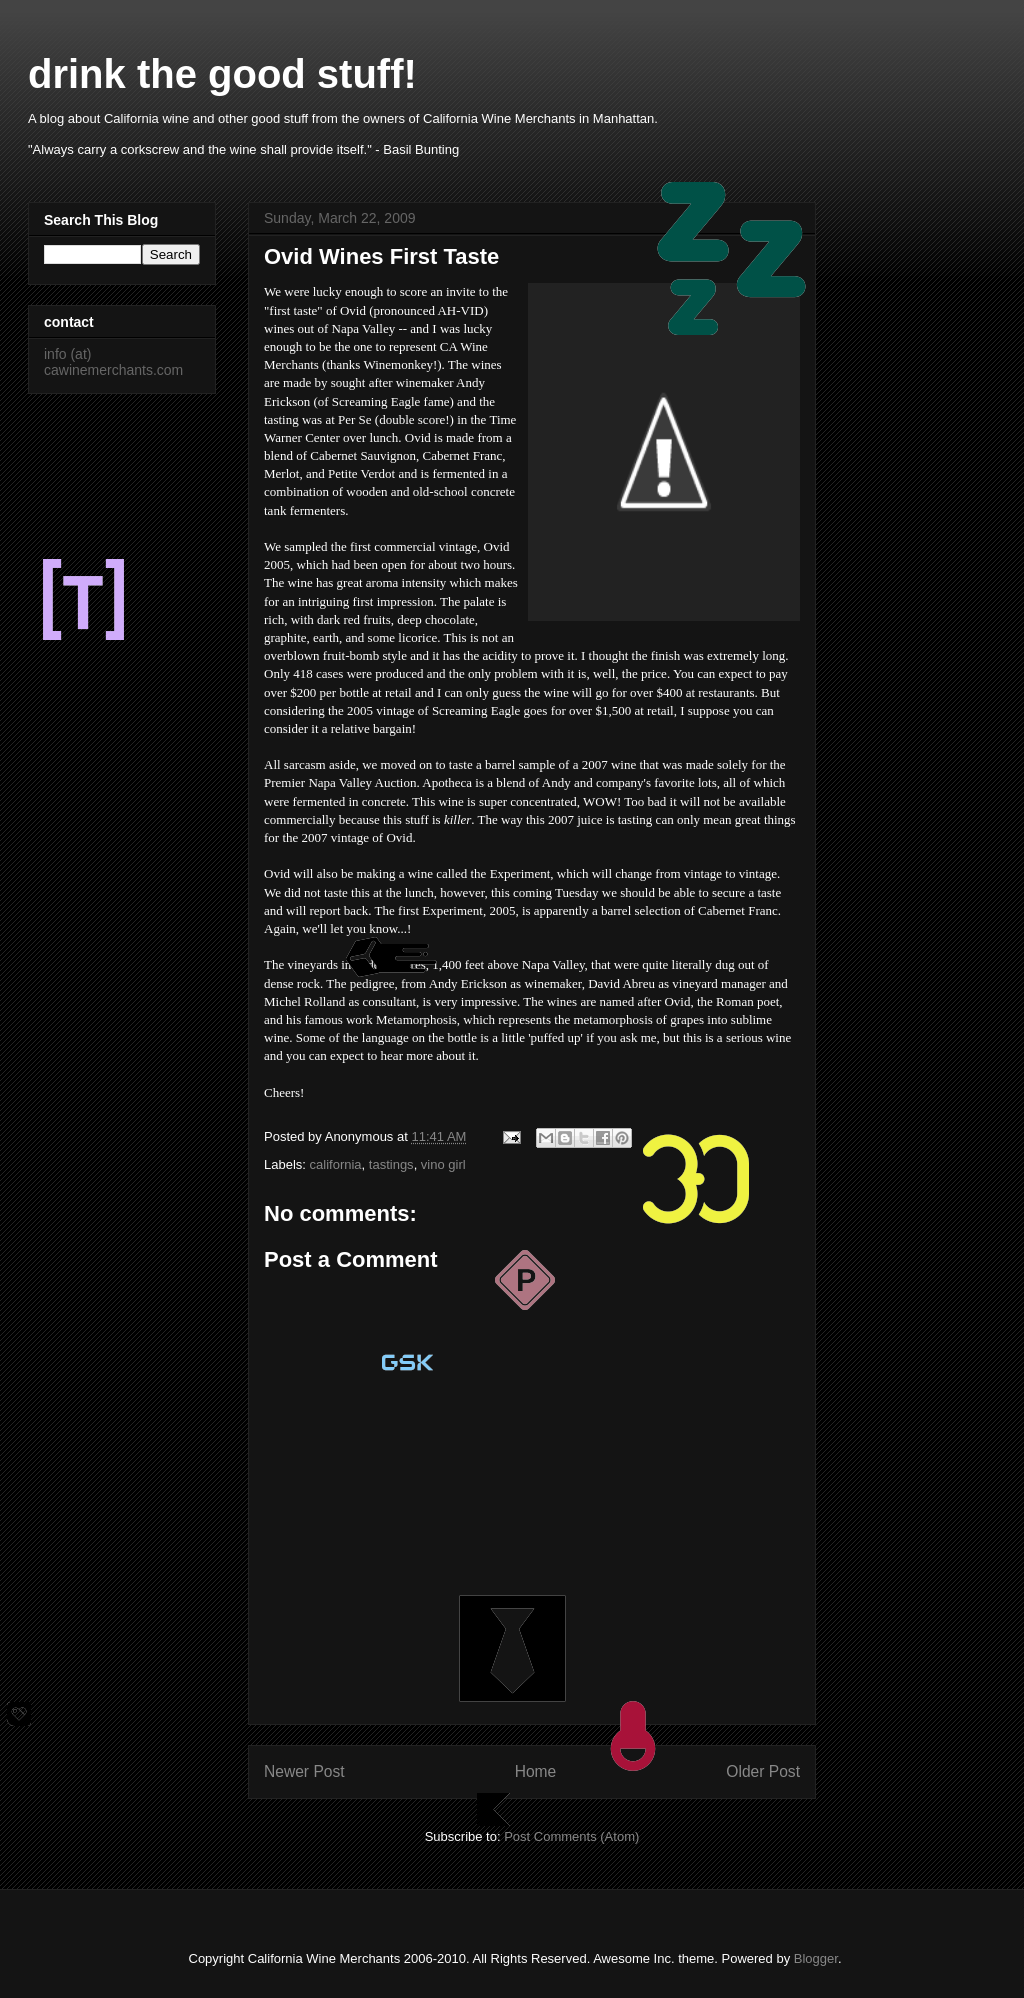  Describe the element at coordinates (407, 1362) in the screenshot. I see `GSK (GlaxoSmithKline) company logo` at that location.